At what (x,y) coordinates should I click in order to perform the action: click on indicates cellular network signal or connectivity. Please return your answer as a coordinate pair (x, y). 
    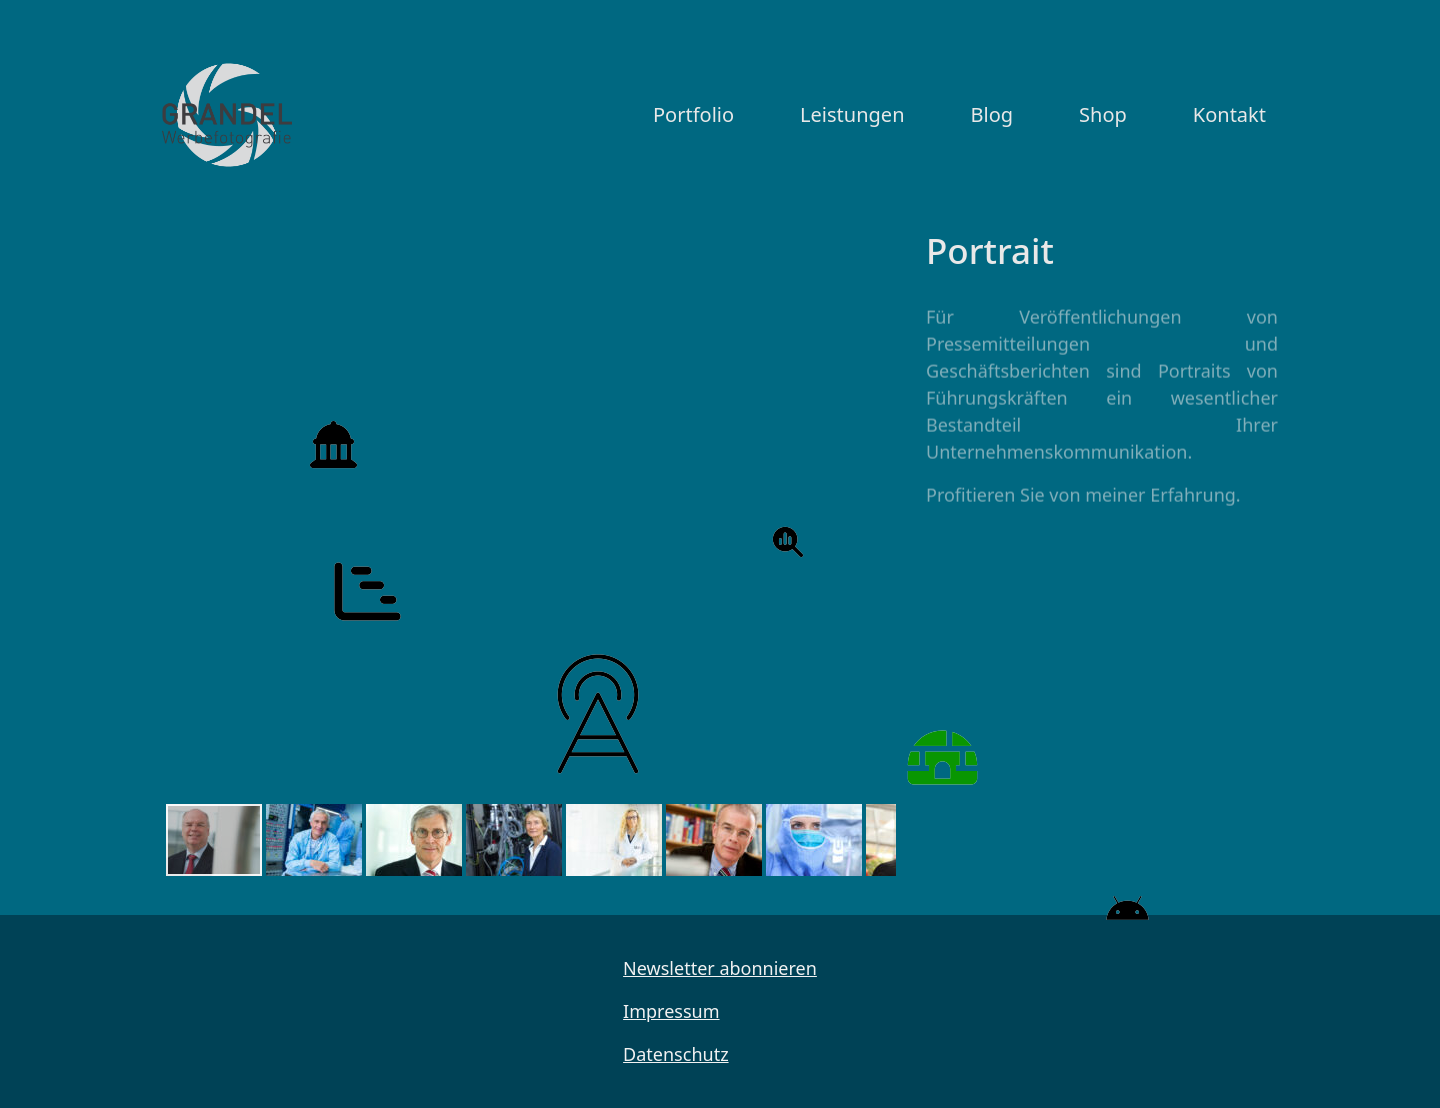
    Looking at the image, I should click on (598, 716).